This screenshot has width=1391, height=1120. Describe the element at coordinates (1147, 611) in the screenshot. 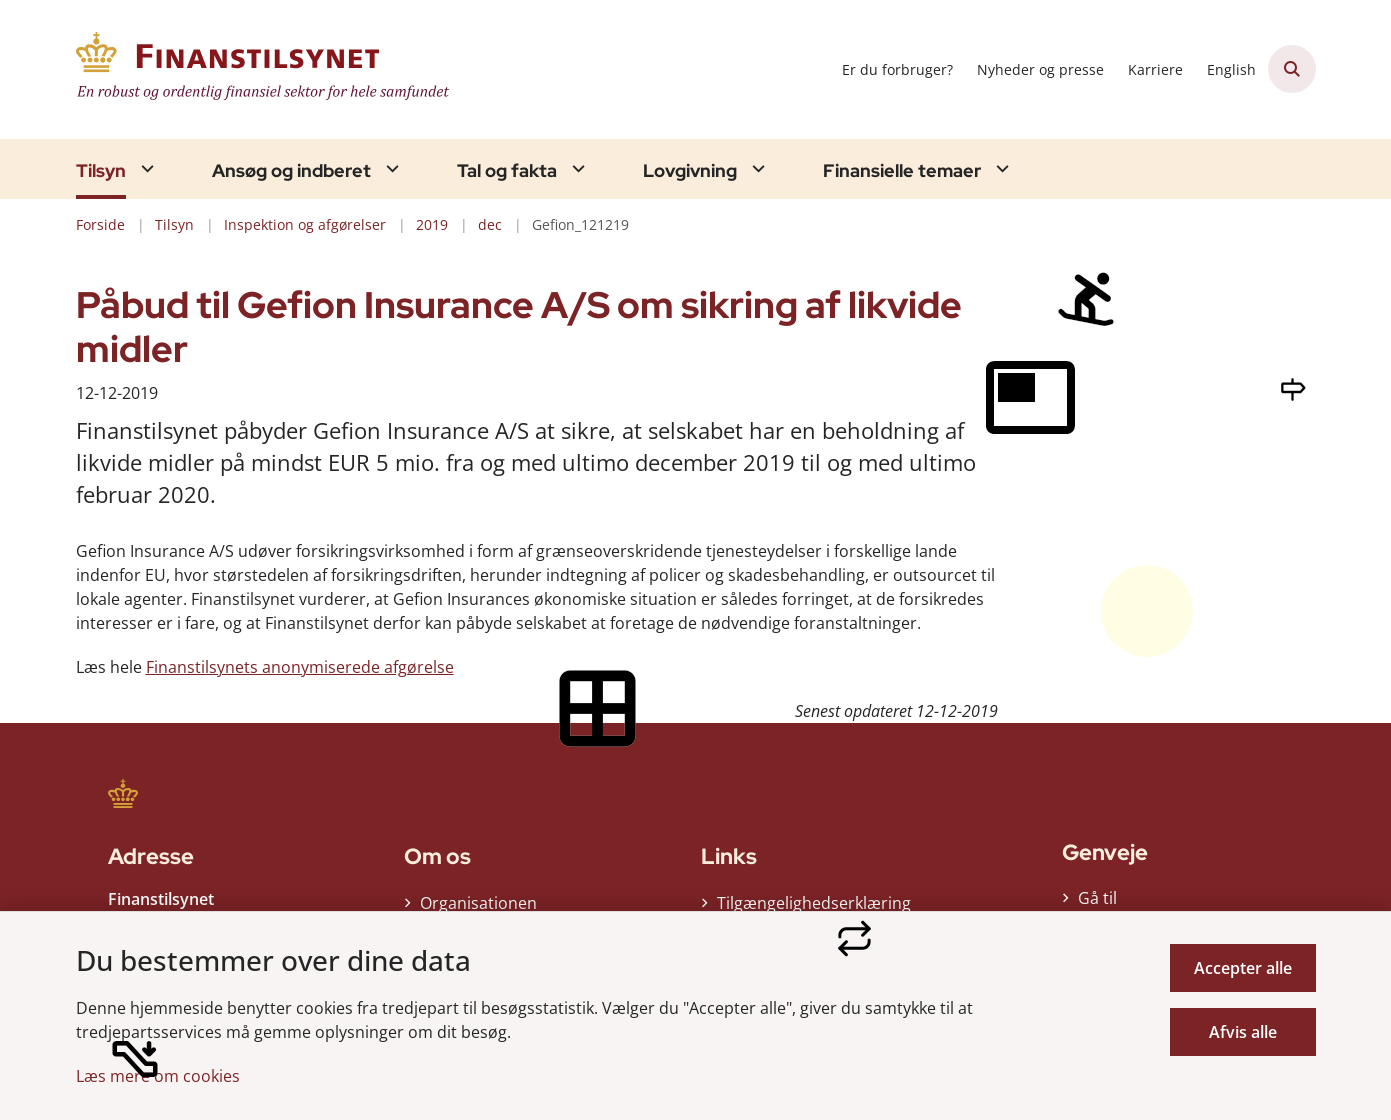

I see `start recording audio or video` at that location.